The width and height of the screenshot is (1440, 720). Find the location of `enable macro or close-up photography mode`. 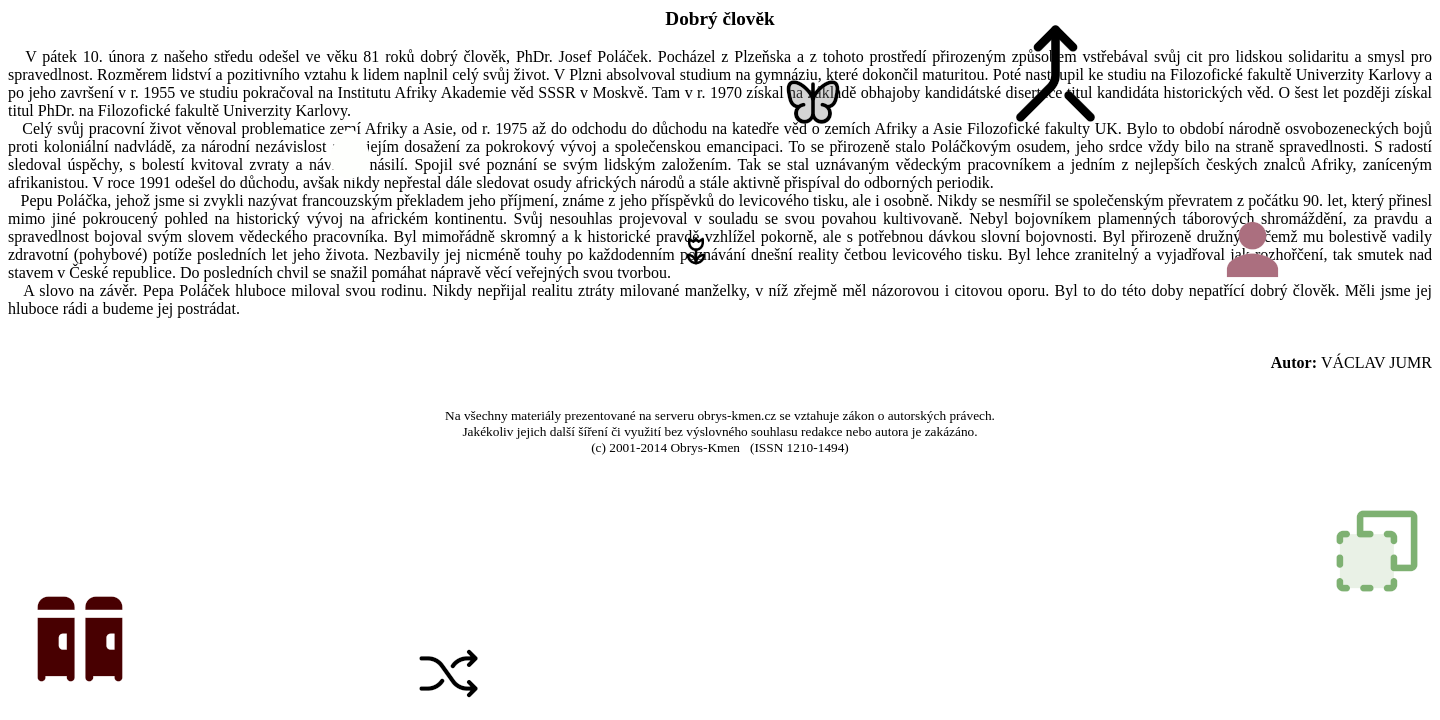

enable macro or close-up photography mode is located at coordinates (696, 251).